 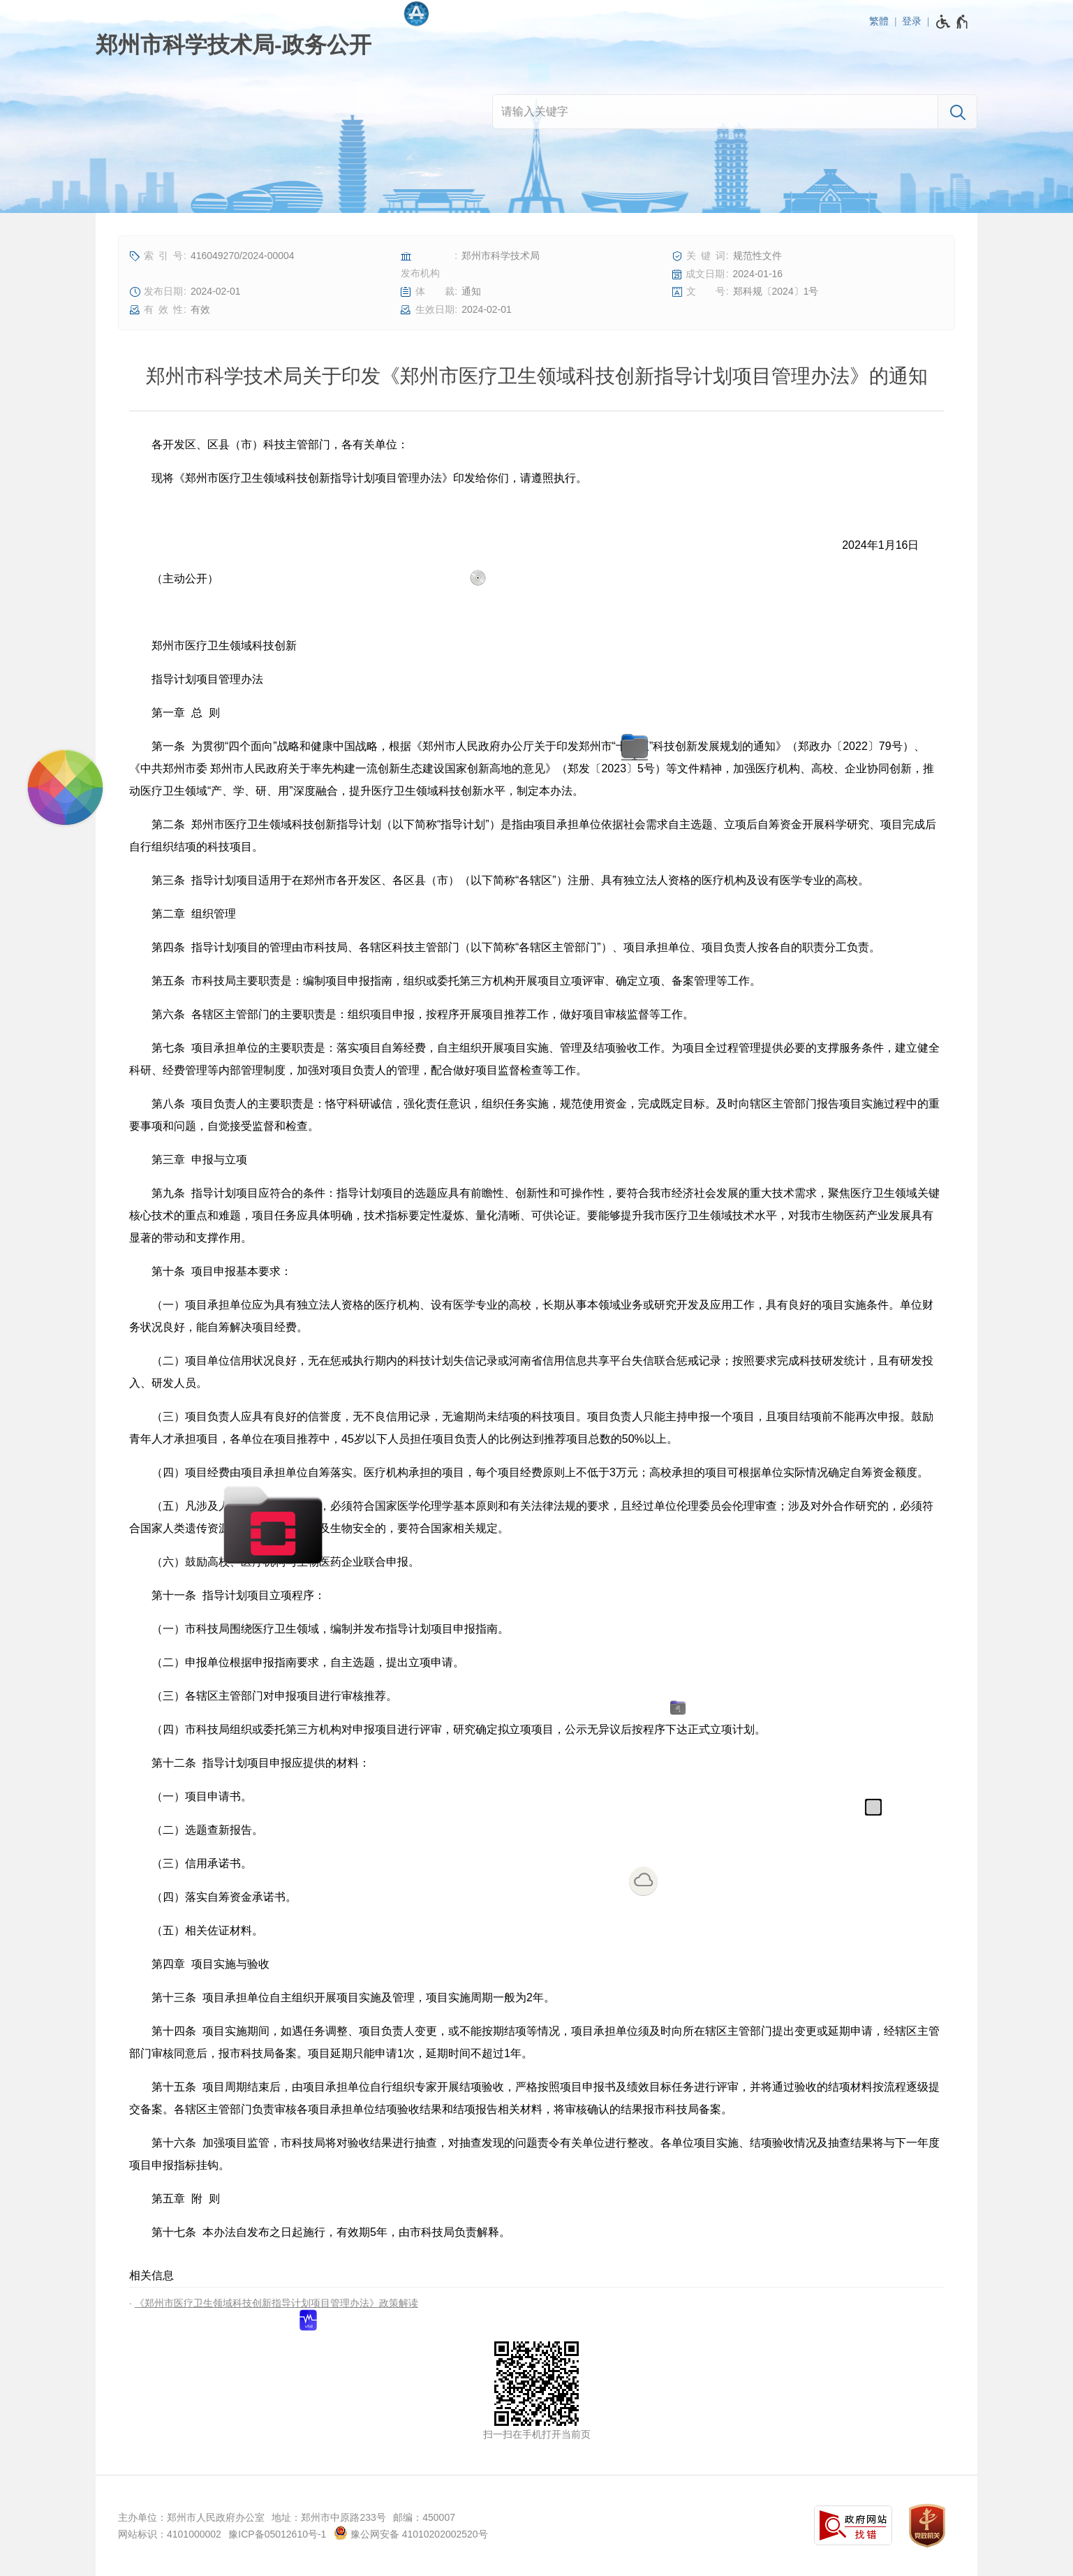 What do you see at coordinates (635, 747) in the screenshot?
I see `access a remote or network folder` at bounding box center [635, 747].